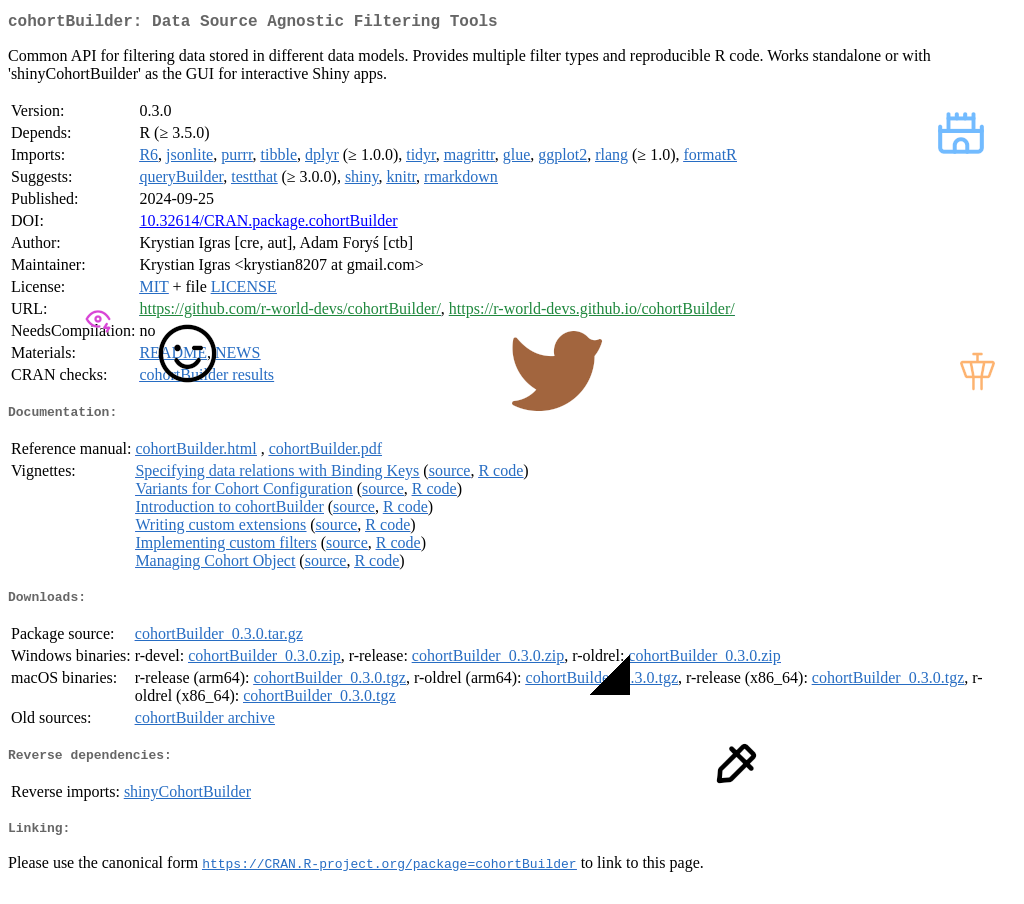  Describe the element at coordinates (736, 763) in the screenshot. I see `select a color from the canvas` at that location.